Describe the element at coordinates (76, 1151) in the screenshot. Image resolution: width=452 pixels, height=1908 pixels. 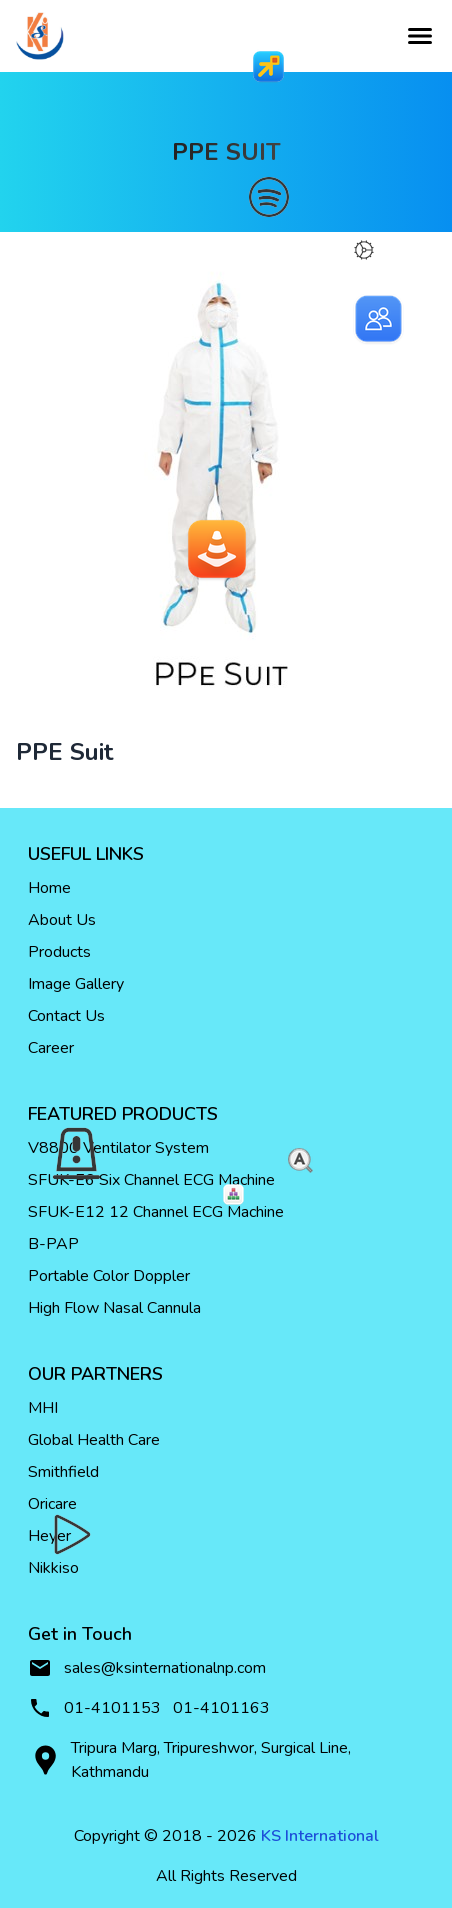
I see `indicates a system error or crash report` at that location.